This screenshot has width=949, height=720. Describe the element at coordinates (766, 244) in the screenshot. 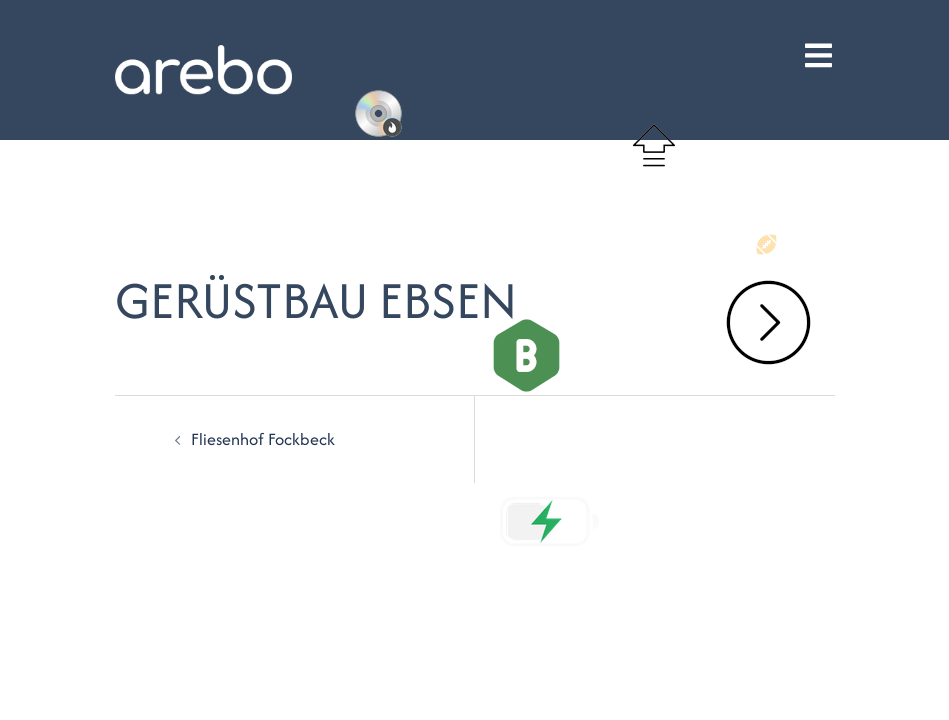

I see `view american football scores or content` at that location.